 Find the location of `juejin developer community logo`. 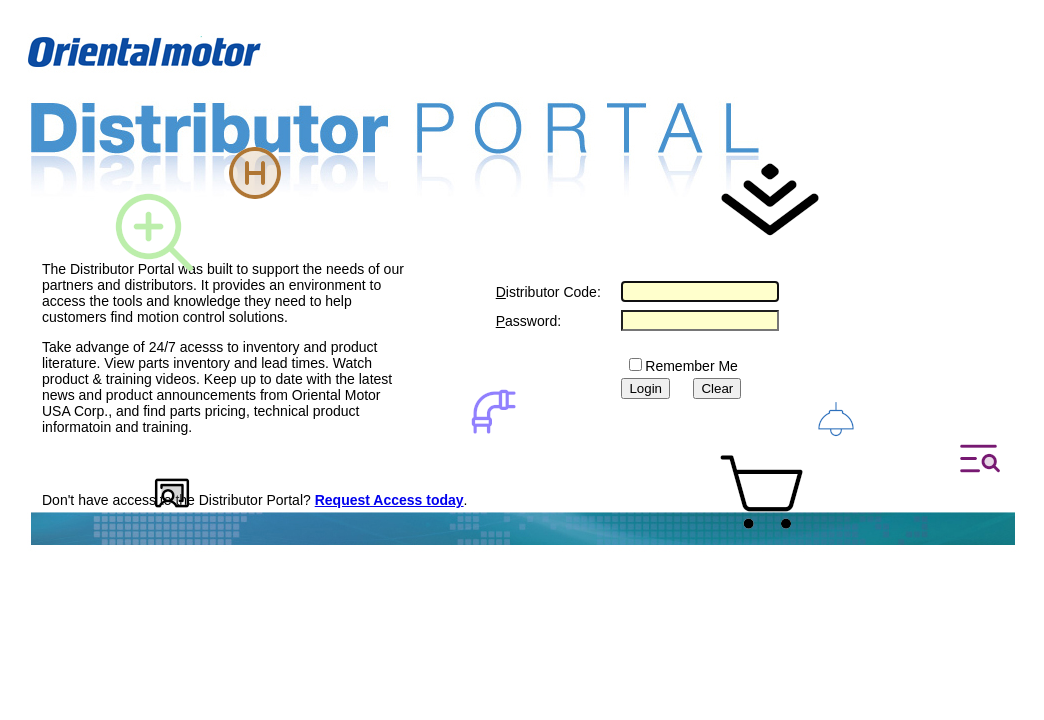

juejin developer community logo is located at coordinates (770, 198).